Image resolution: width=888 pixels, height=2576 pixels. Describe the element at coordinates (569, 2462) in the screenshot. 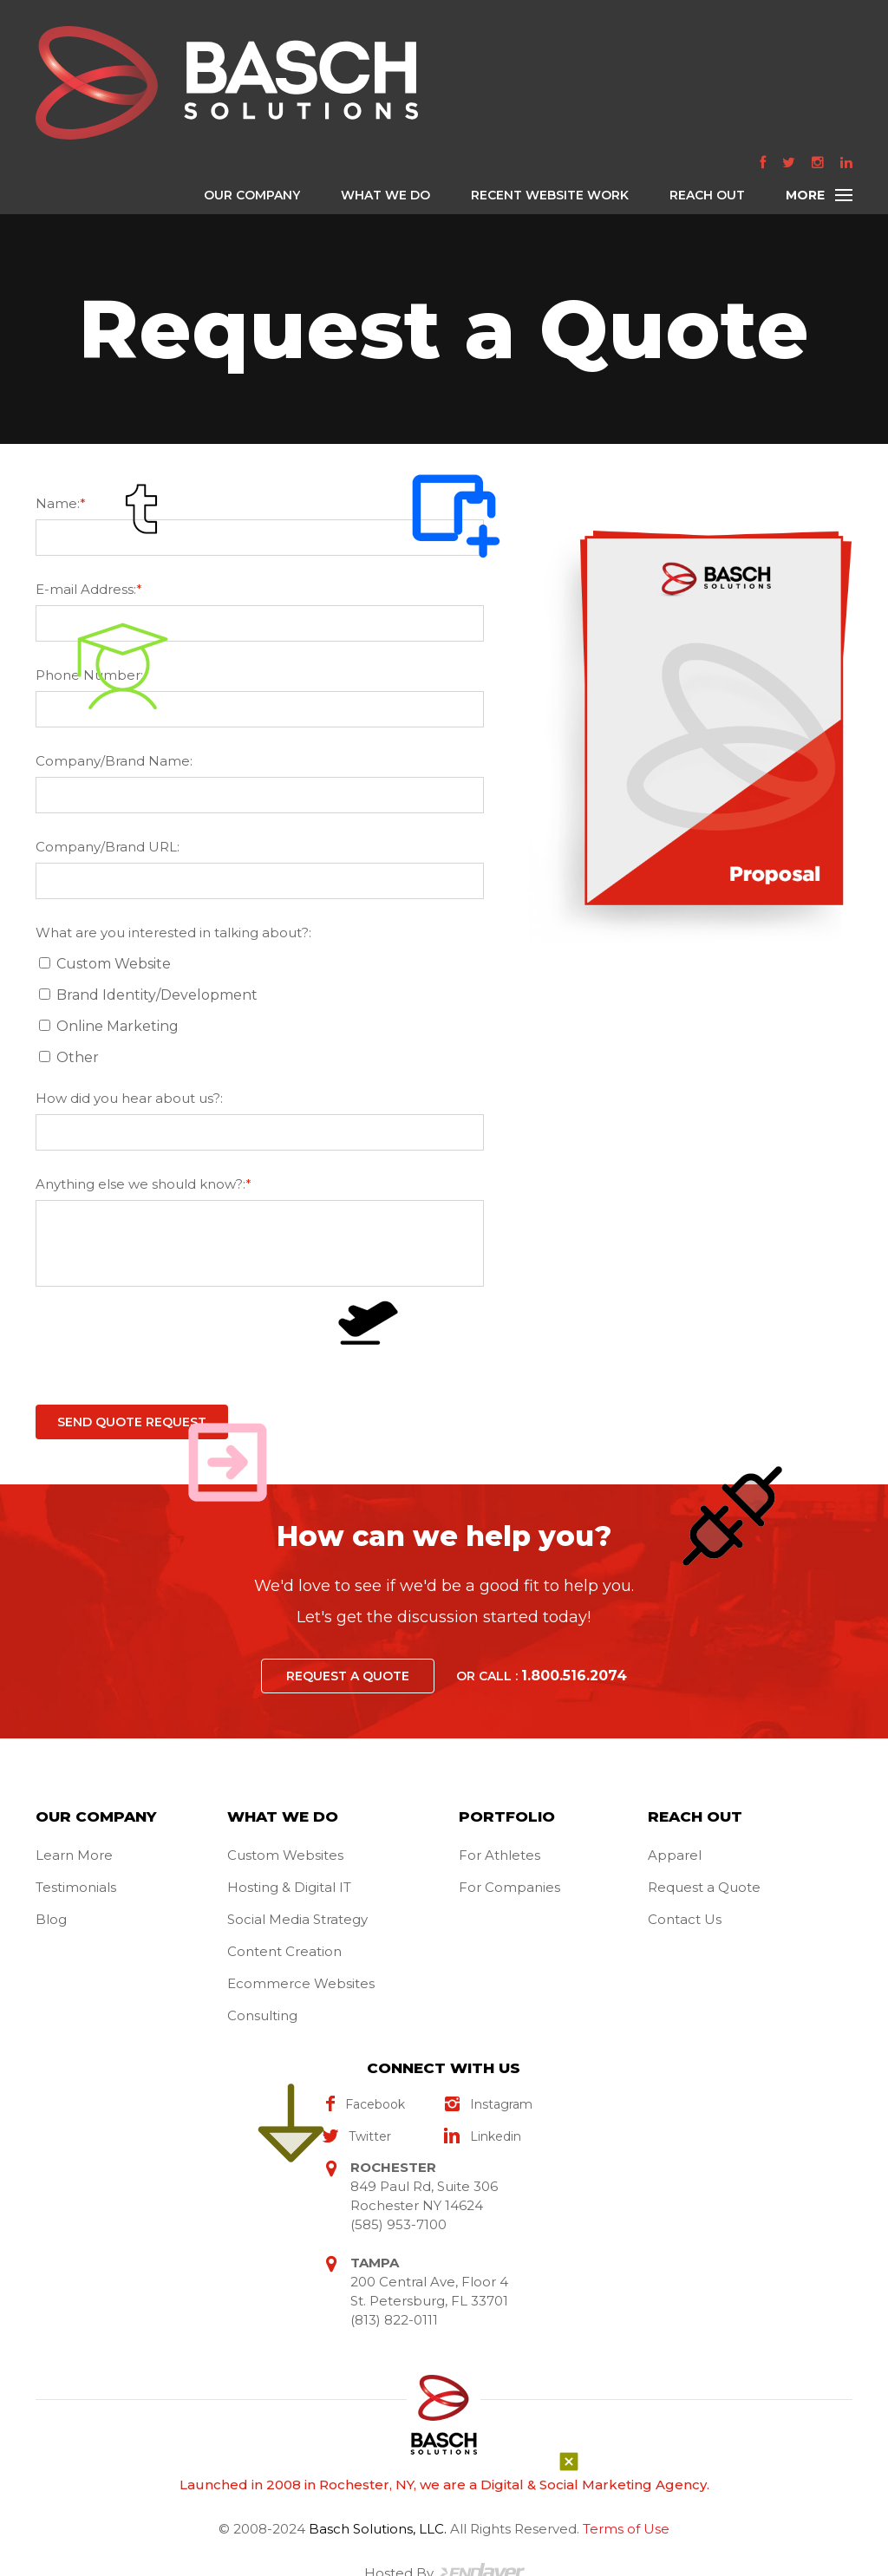

I see `close or dismiss a modal window` at that location.